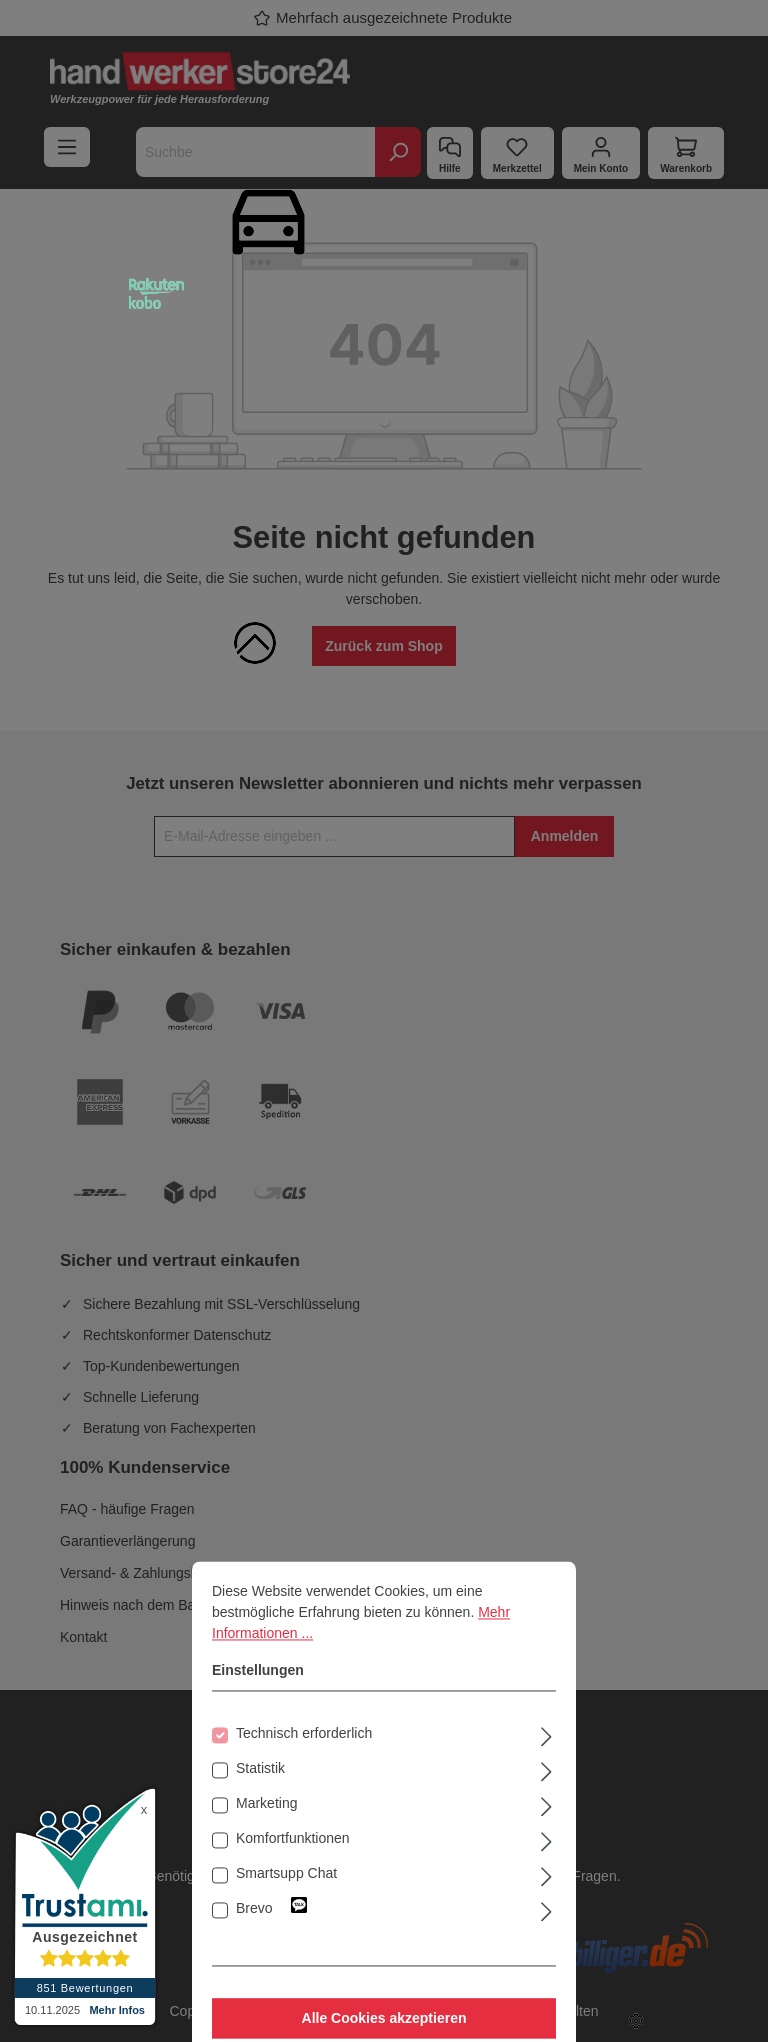 Image resolution: width=768 pixels, height=2042 pixels. What do you see at coordinates (636, 2021) in the screenshot?
I see `access settings or preferences` at bounding box center [636, 2021].